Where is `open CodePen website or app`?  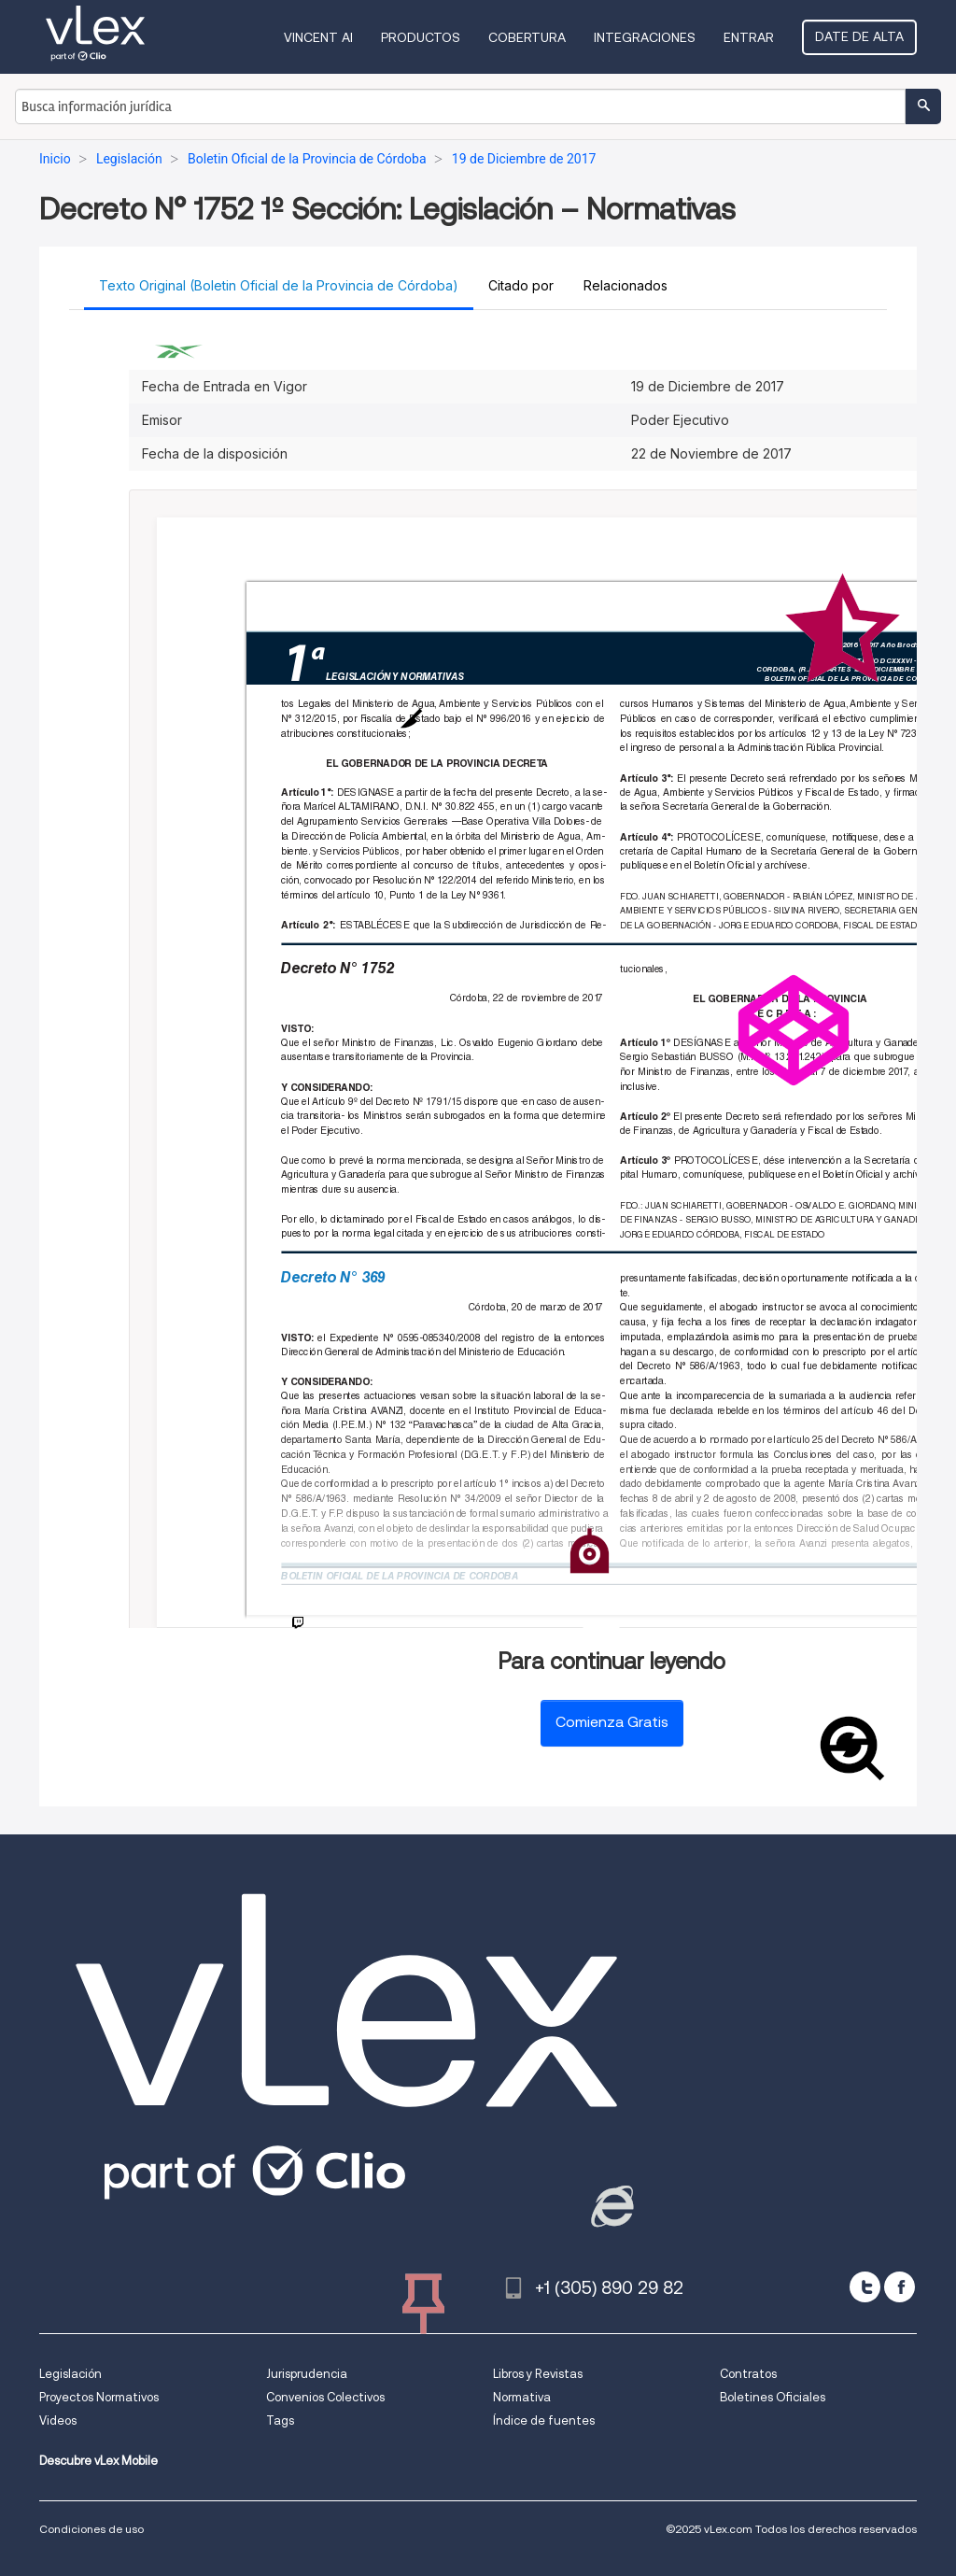 open CodePen website or app is located at coordinates (794, 1030).